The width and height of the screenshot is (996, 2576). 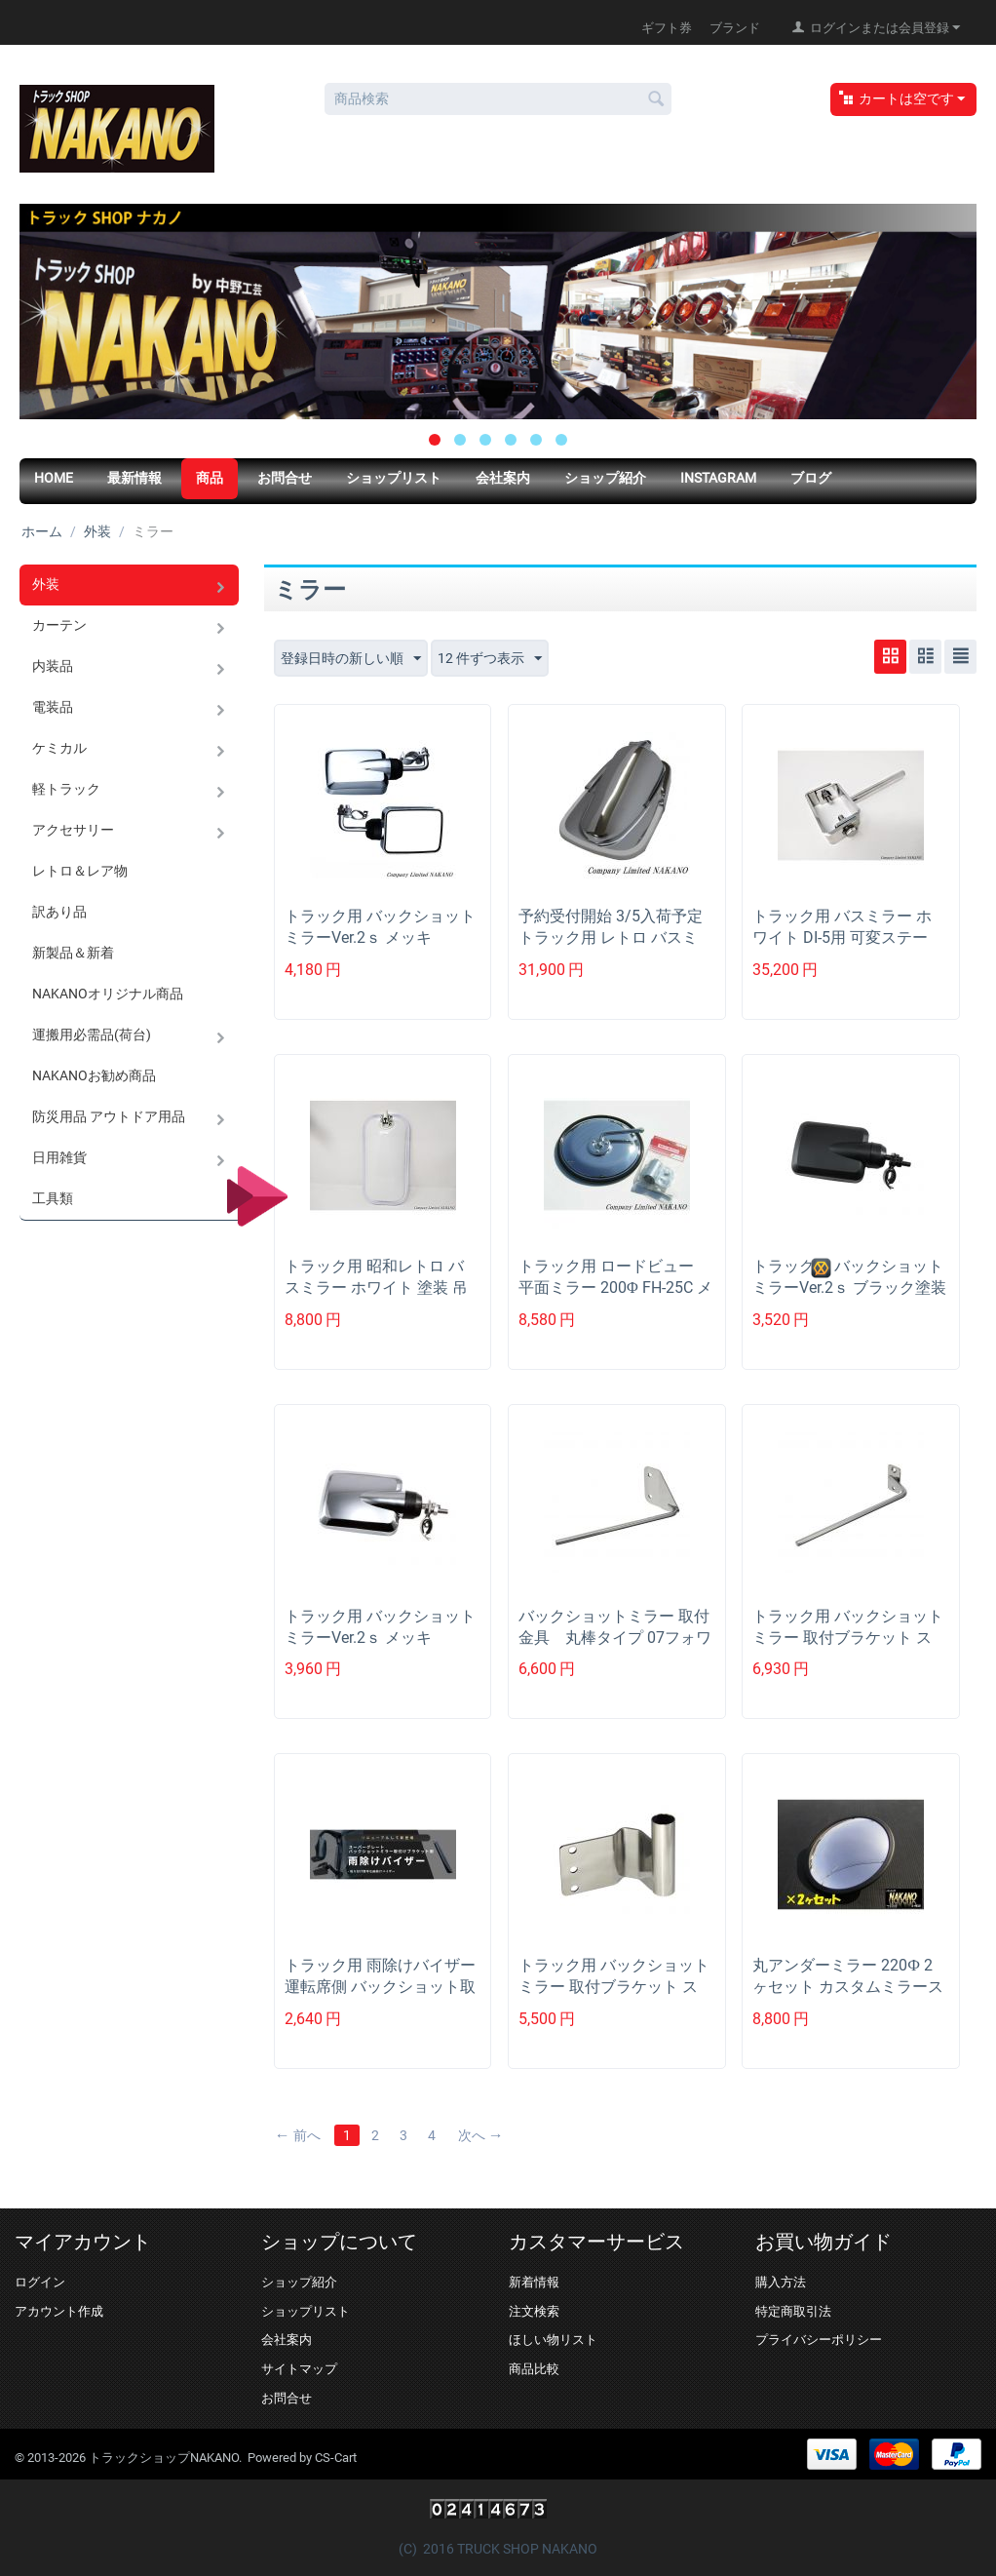 What do you see at coordinates (257, 1196) in the screenshot?
I see `open the stream app` at bounding box center [257, 1196].